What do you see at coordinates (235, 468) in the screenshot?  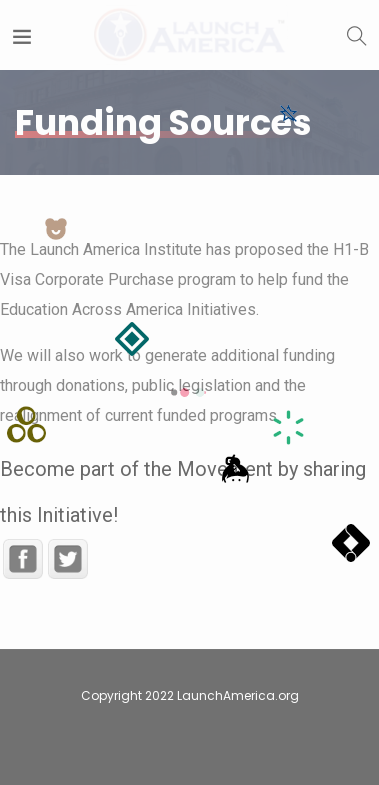 I see `open keybase app` at bounding box center [235, 468].